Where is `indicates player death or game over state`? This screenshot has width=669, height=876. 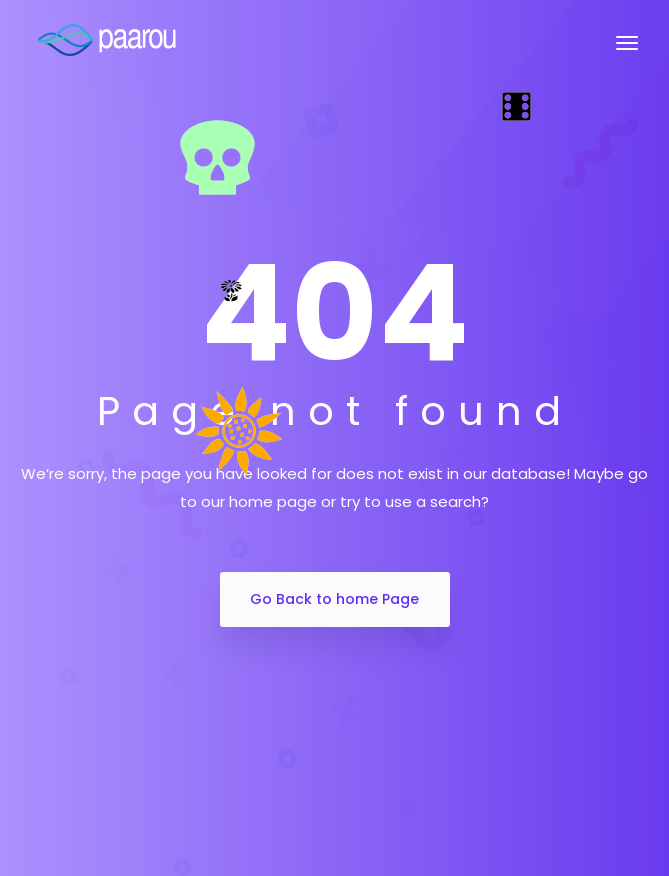 indicates player death or game over state is located at coordinates (217, 157).